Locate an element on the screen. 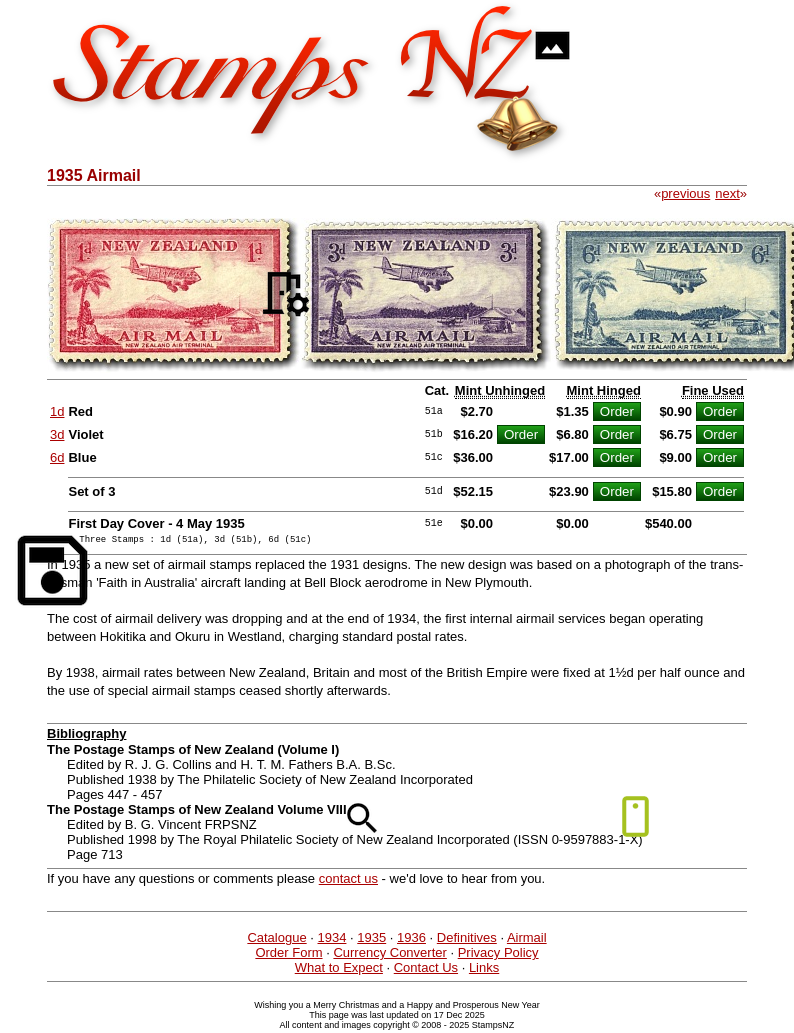 Image resolution: width=794 pixels, height=1033 pixels. save current file or document is located at coordinates (52, 570).